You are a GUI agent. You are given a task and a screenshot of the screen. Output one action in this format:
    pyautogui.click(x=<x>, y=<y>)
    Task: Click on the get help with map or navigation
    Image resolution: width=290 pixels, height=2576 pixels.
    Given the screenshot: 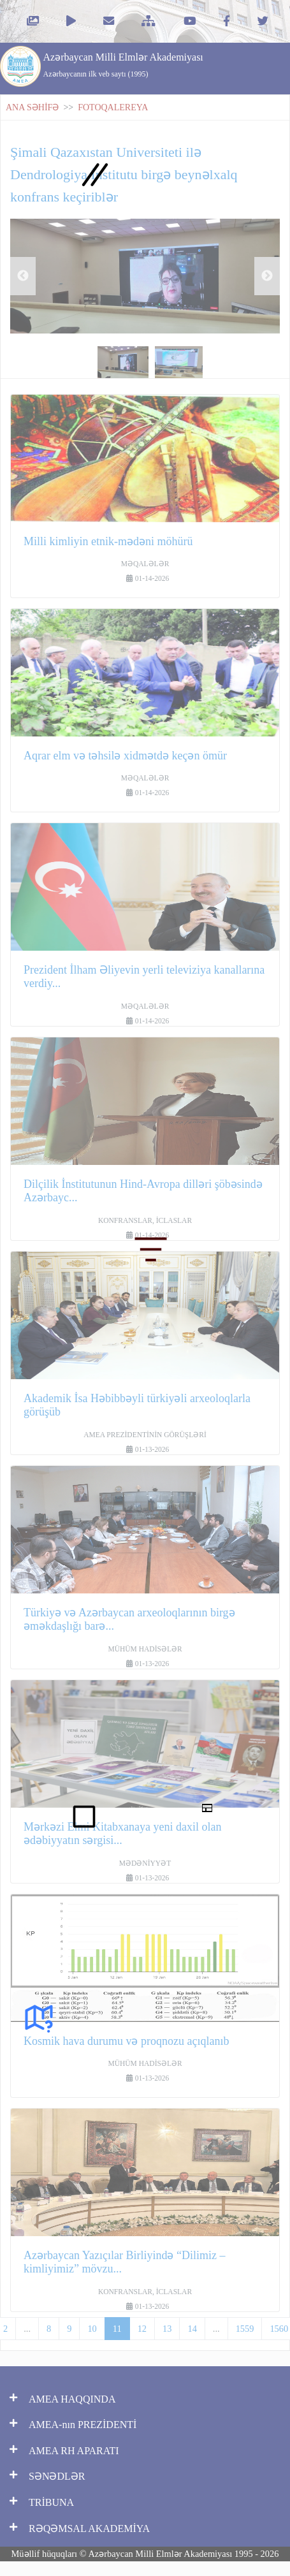 What is the action you would take?
    pyautogui.click(x=39, y=2017)
    